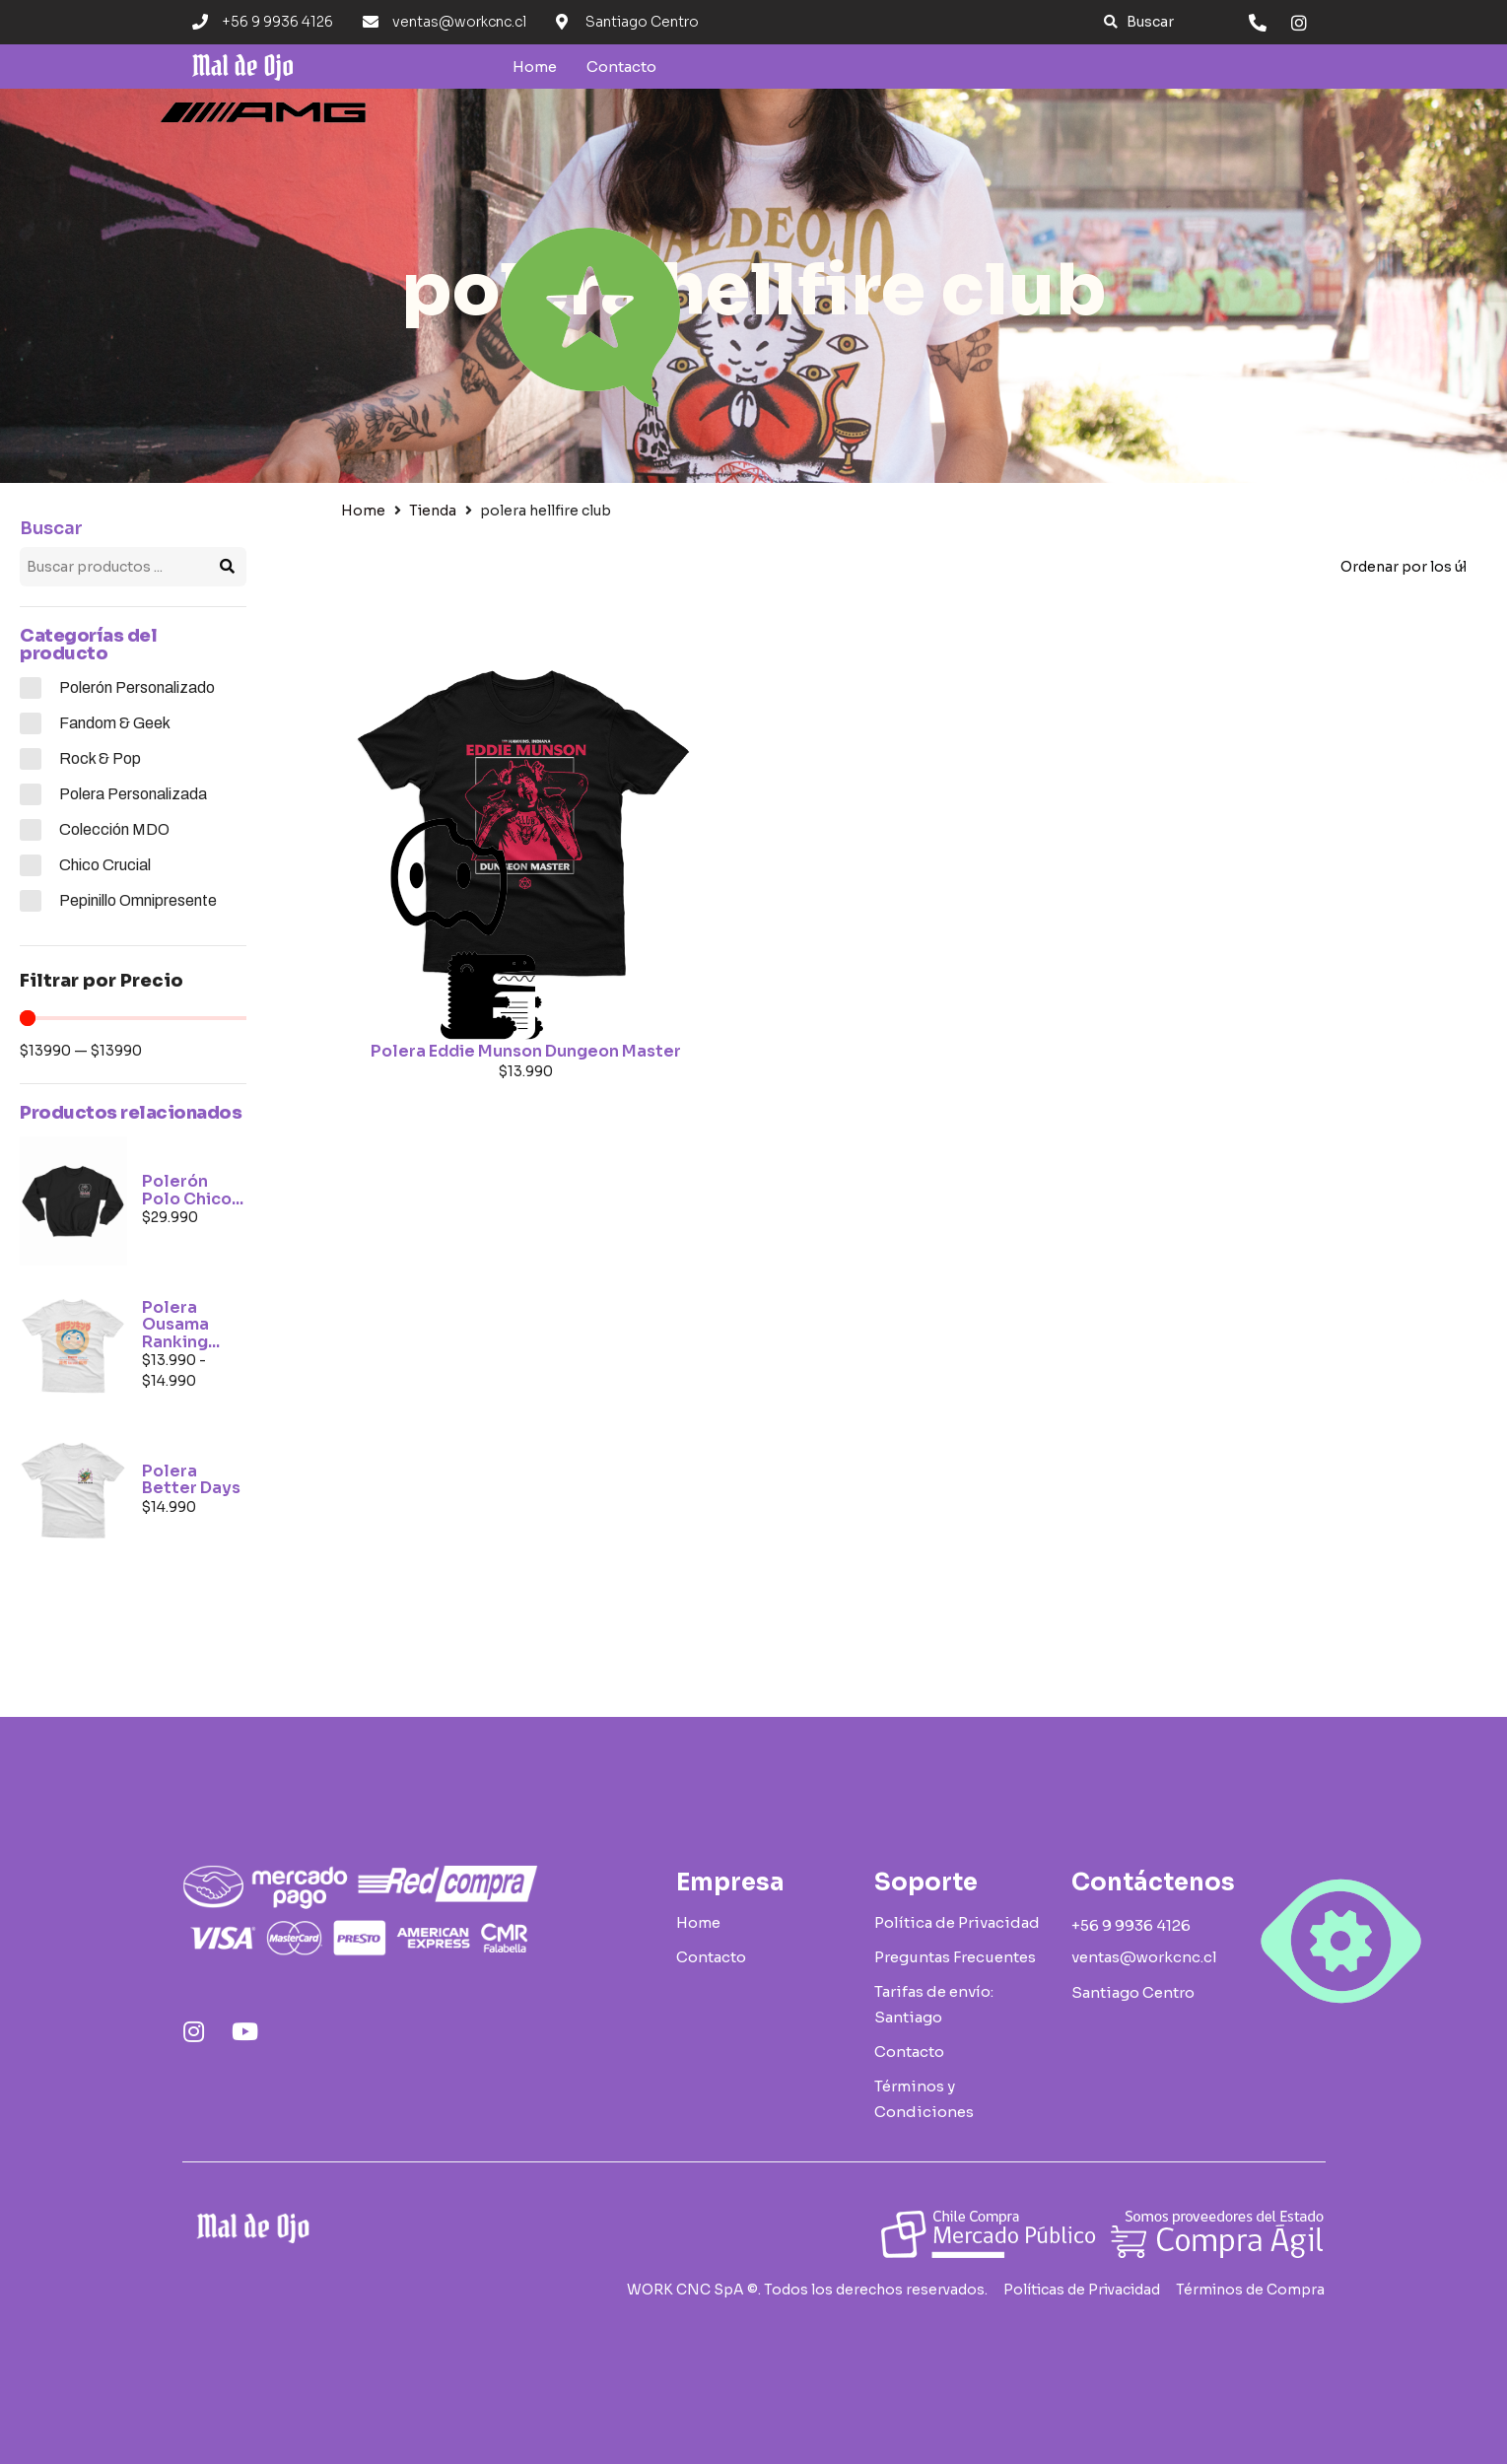  I want to click on phabricator code review platform logo, so click(1340, 1941).